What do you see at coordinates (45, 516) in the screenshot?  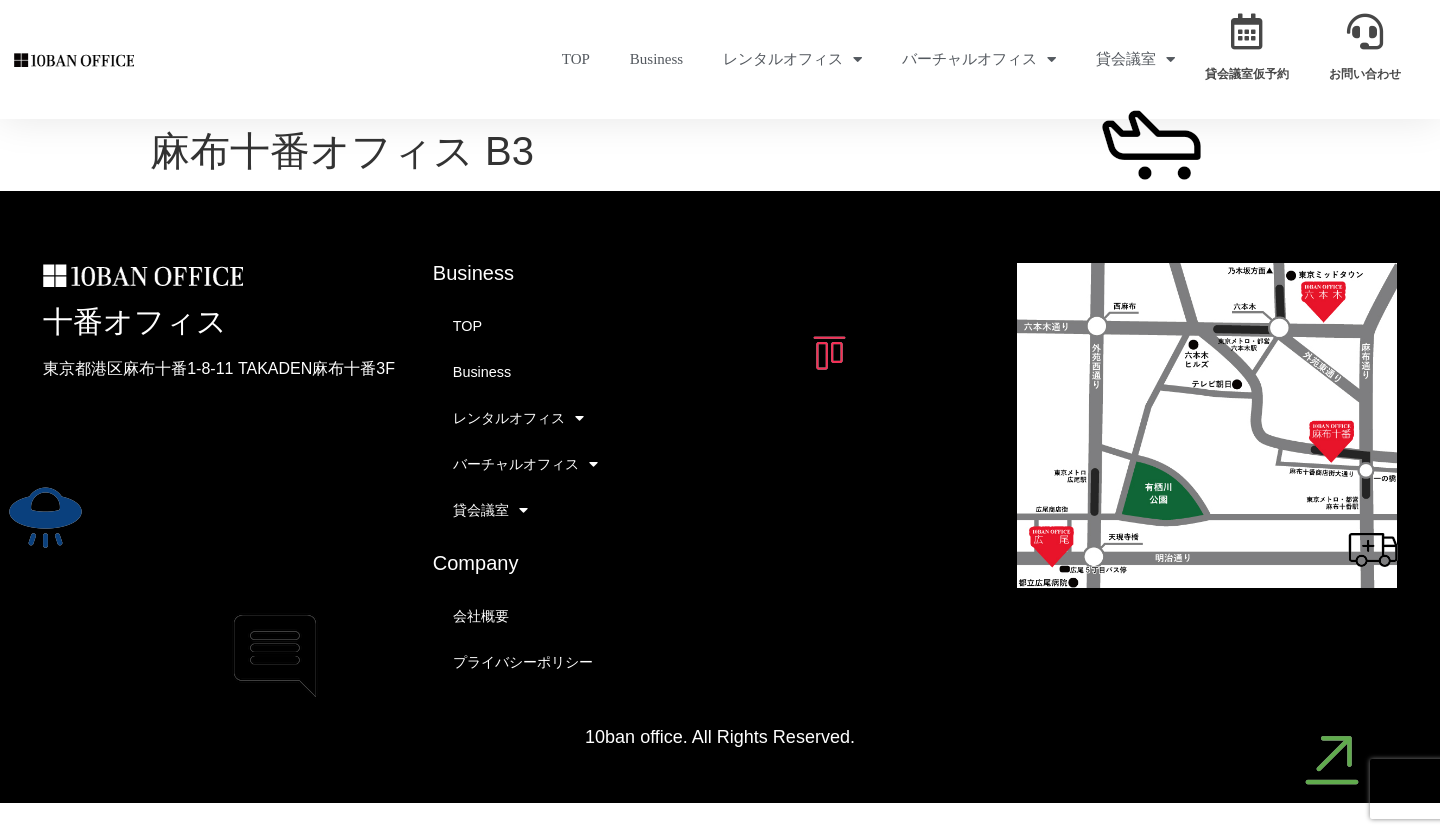 I see `access sci-fi or space-themed content` at bounding box center [45, 516].